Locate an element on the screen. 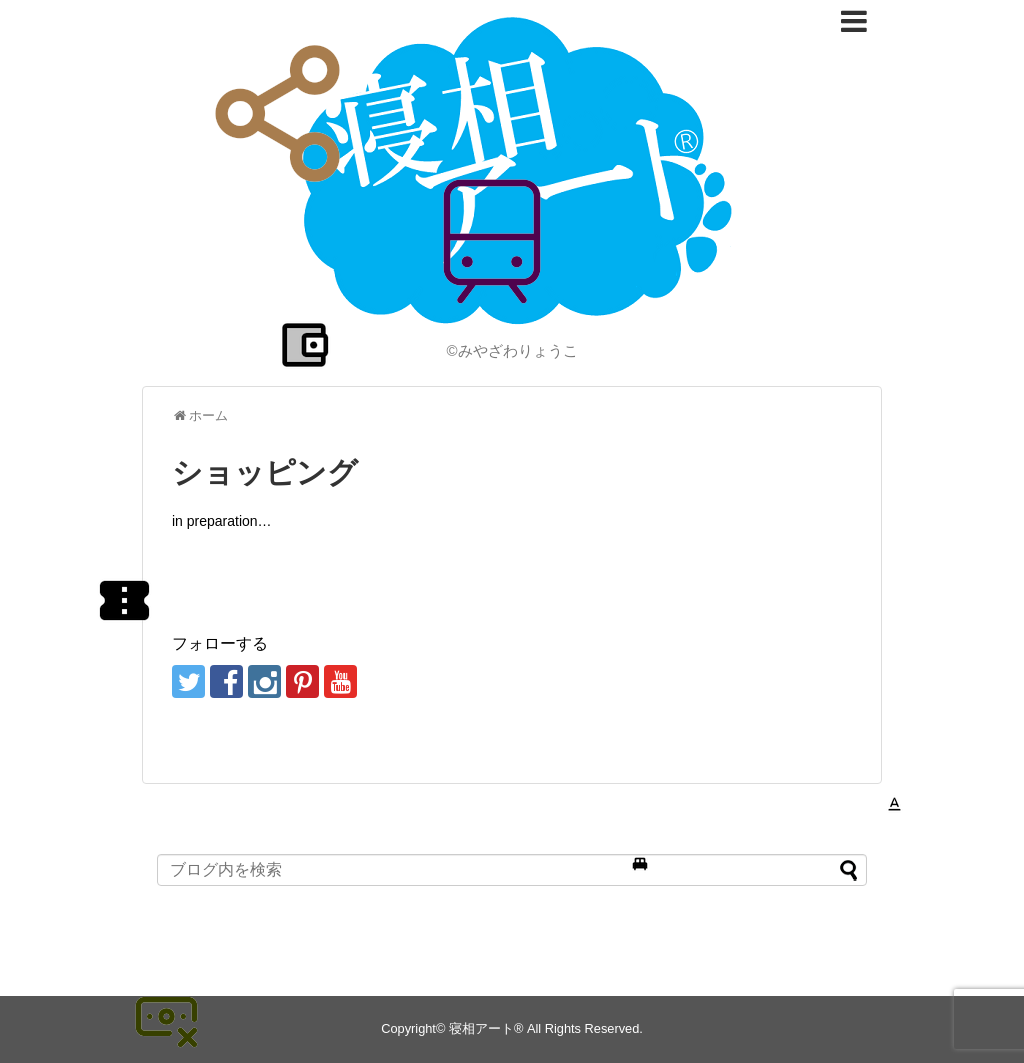 The width and height of the screenshot is (1024, 1063). access your digital wallet is located at coordinates (304, 345).